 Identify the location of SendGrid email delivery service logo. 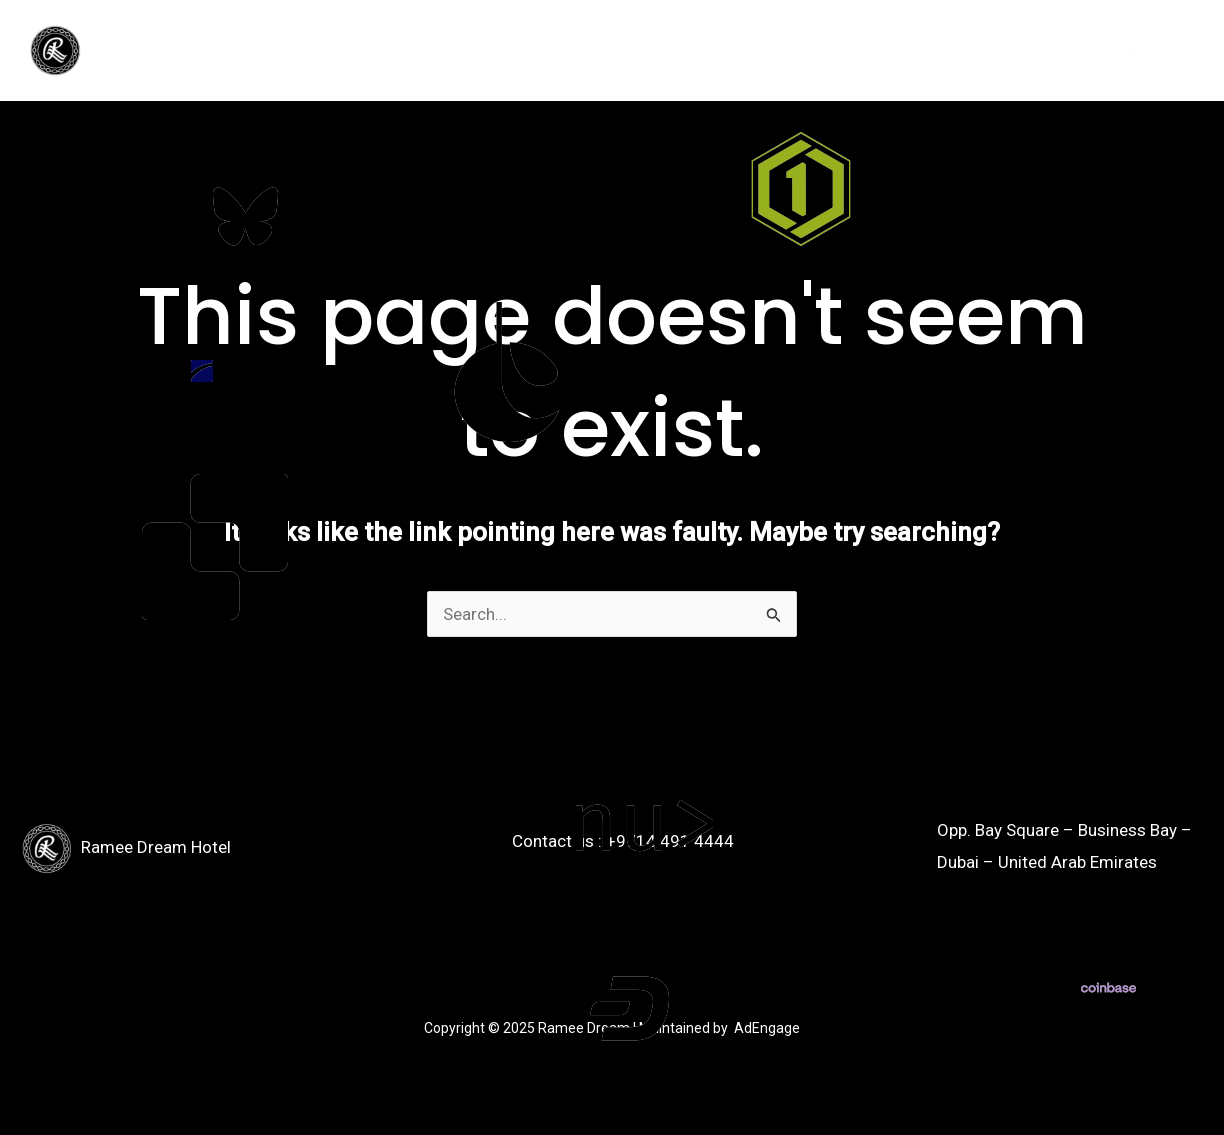
(215, 547).